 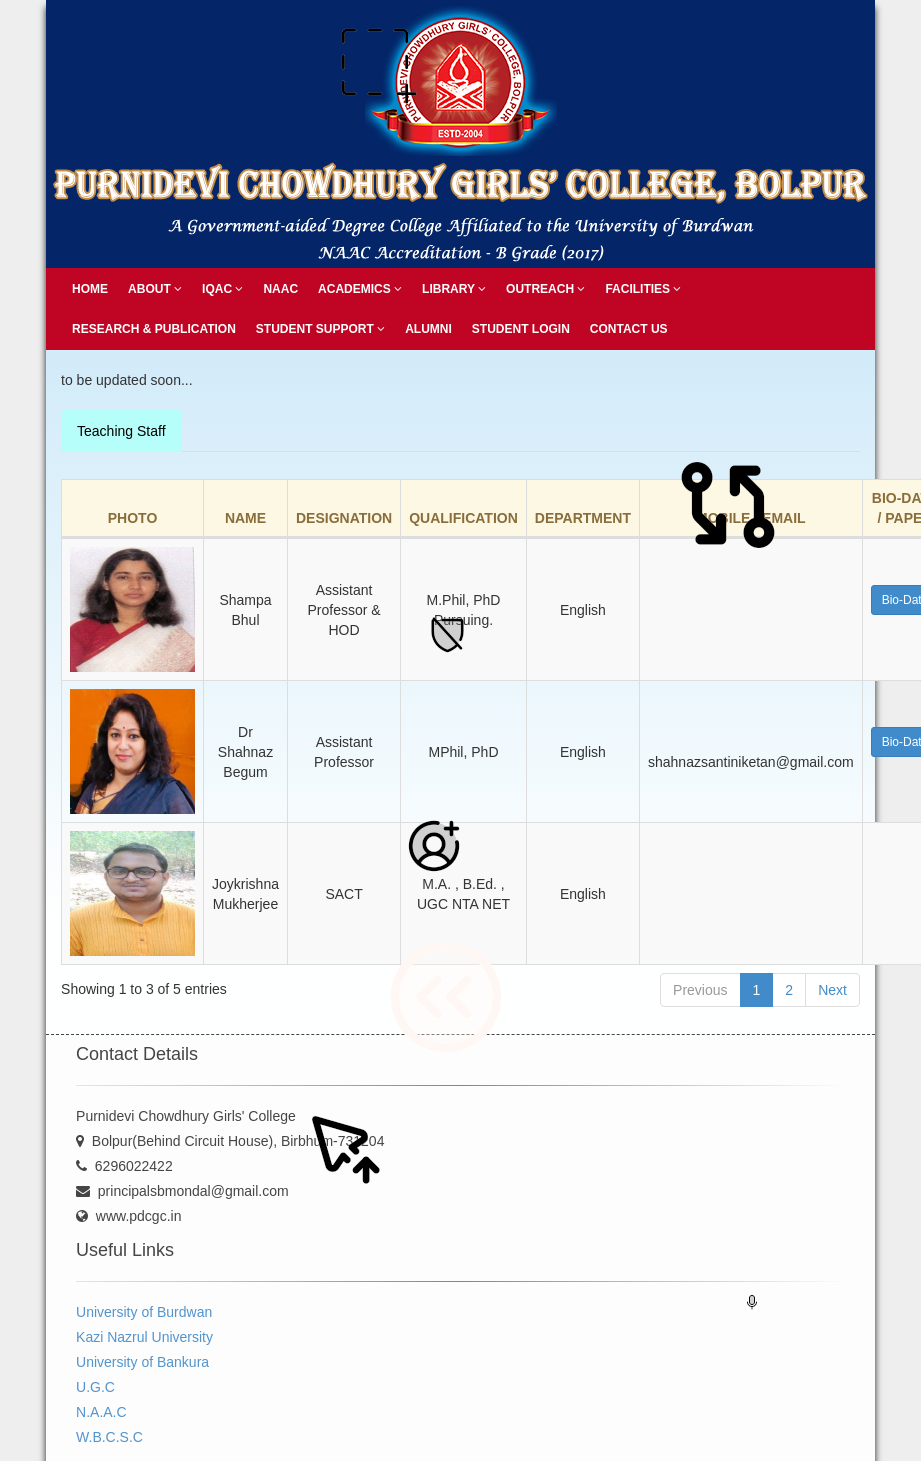 I want to click on scroll to top of page, so click(x=342, y=1146).